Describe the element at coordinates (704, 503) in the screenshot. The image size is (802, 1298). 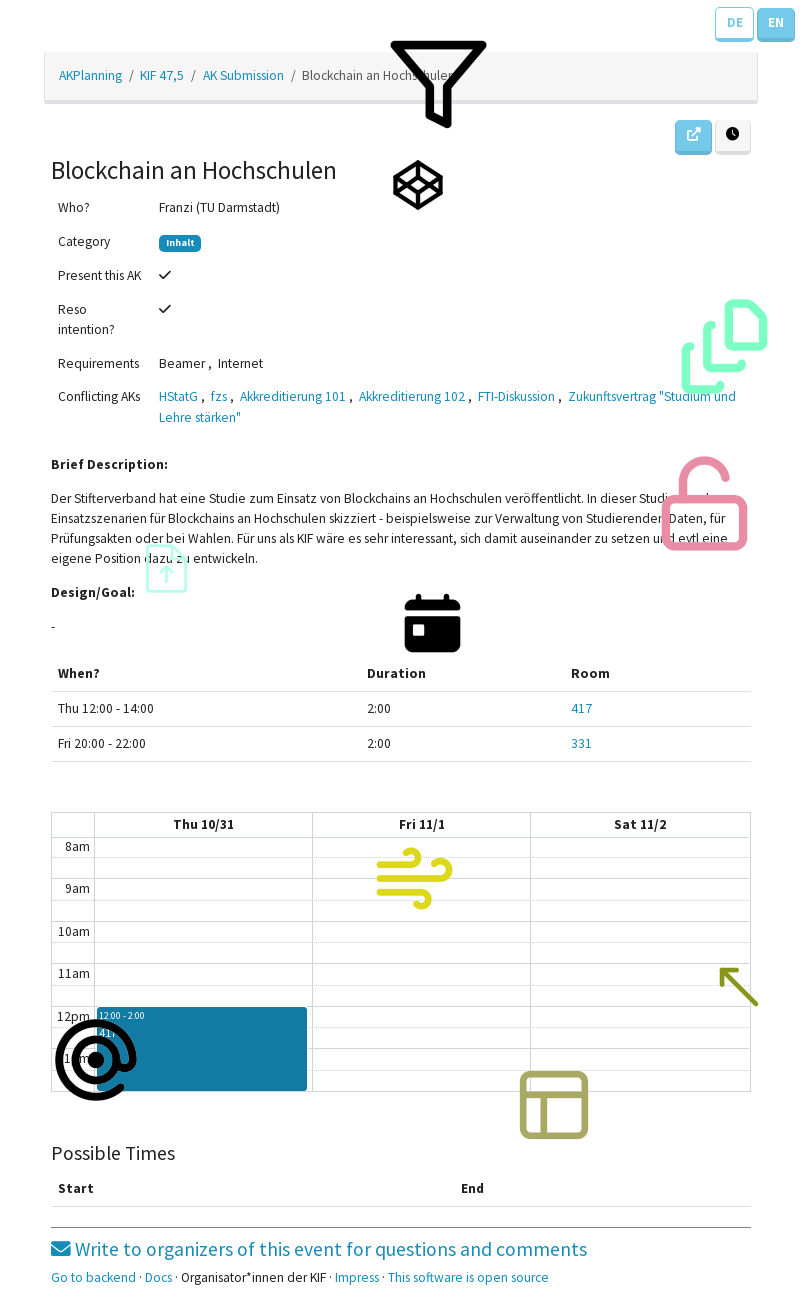
I see `unlock a secured item or feature` at that location.